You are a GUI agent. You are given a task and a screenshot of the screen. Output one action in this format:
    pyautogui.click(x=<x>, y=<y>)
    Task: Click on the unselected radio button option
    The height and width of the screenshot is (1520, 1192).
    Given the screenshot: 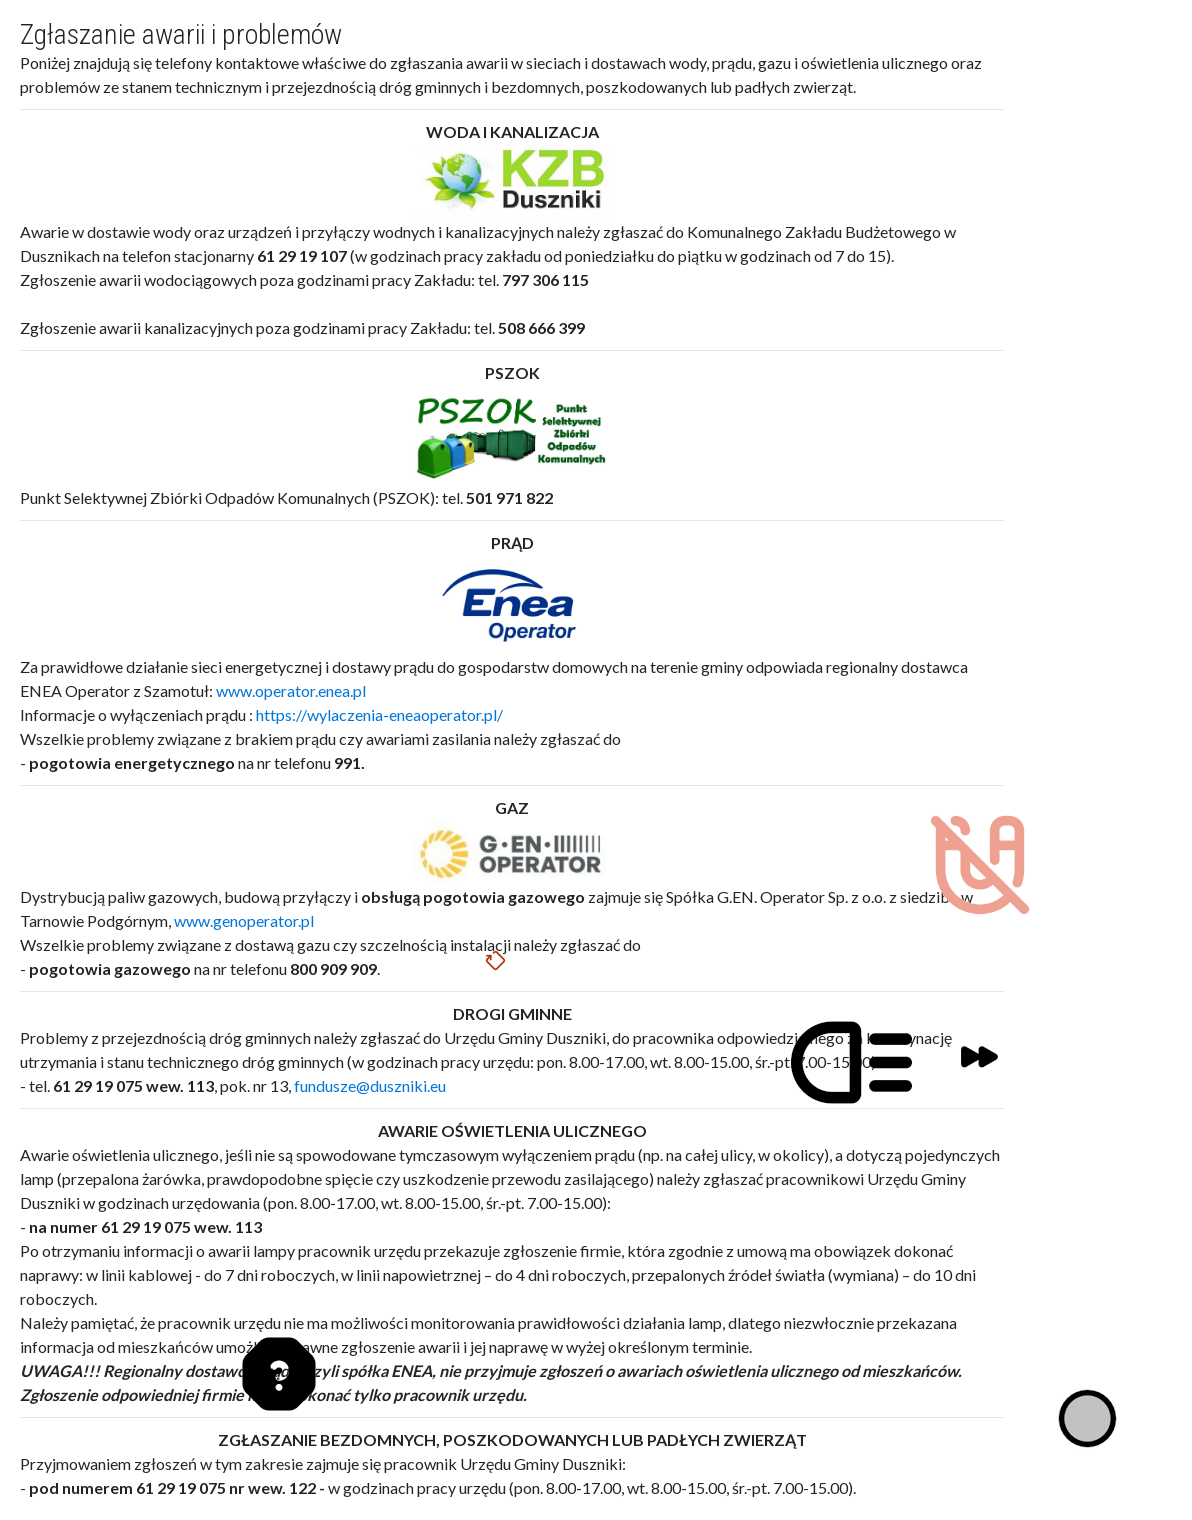 What is the action you would take?
    pyautogui.click(x=1087, y=1418)
    